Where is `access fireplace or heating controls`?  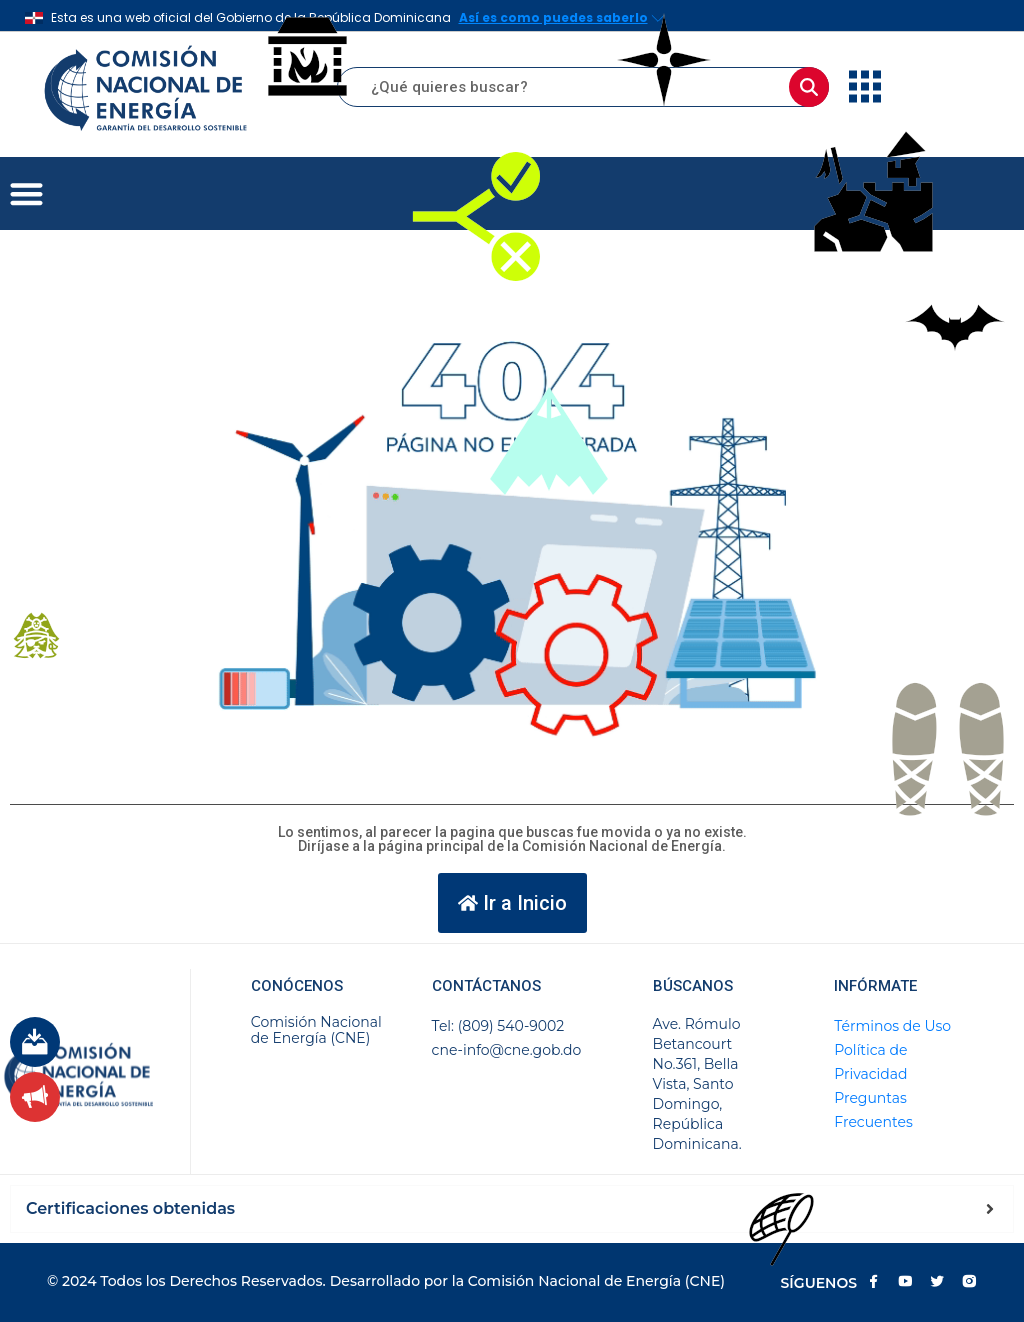 access fireplace or heating controls is located at coordinates (307, 56).